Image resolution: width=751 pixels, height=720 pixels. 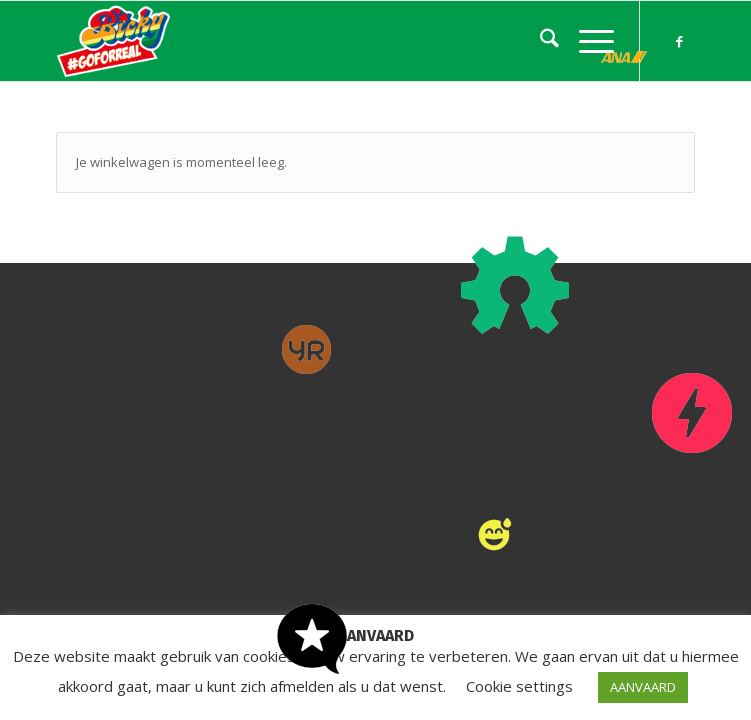 I want to click on AMP (Accelerated Mobile Pages) logo, so click(x=692, y=413).